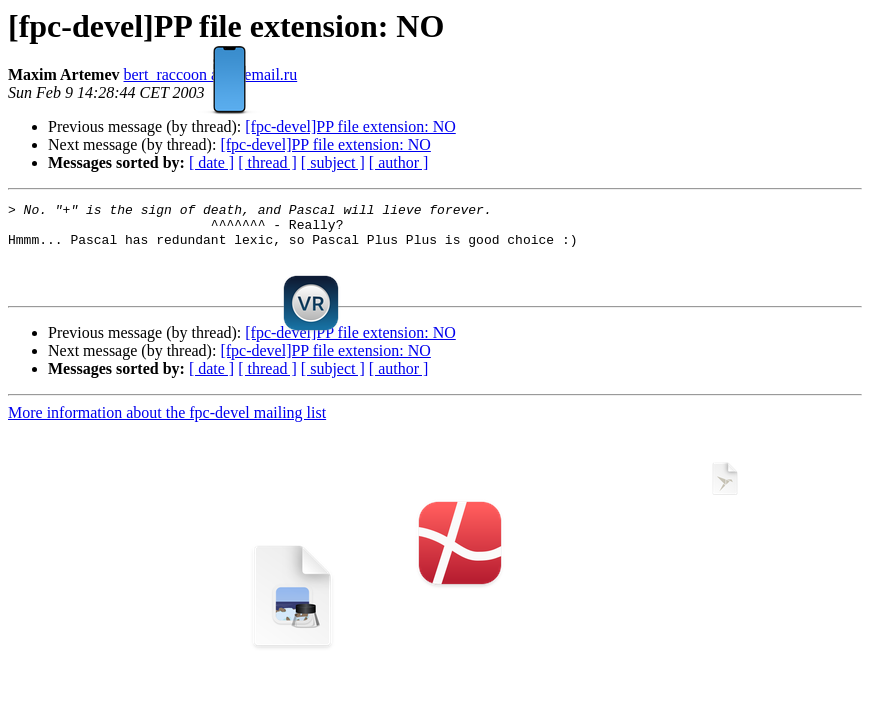  What do you see at coordinates (725, 479) in the screenshot?
I see `snap package file type indicator` at bounding box center [725, 479].